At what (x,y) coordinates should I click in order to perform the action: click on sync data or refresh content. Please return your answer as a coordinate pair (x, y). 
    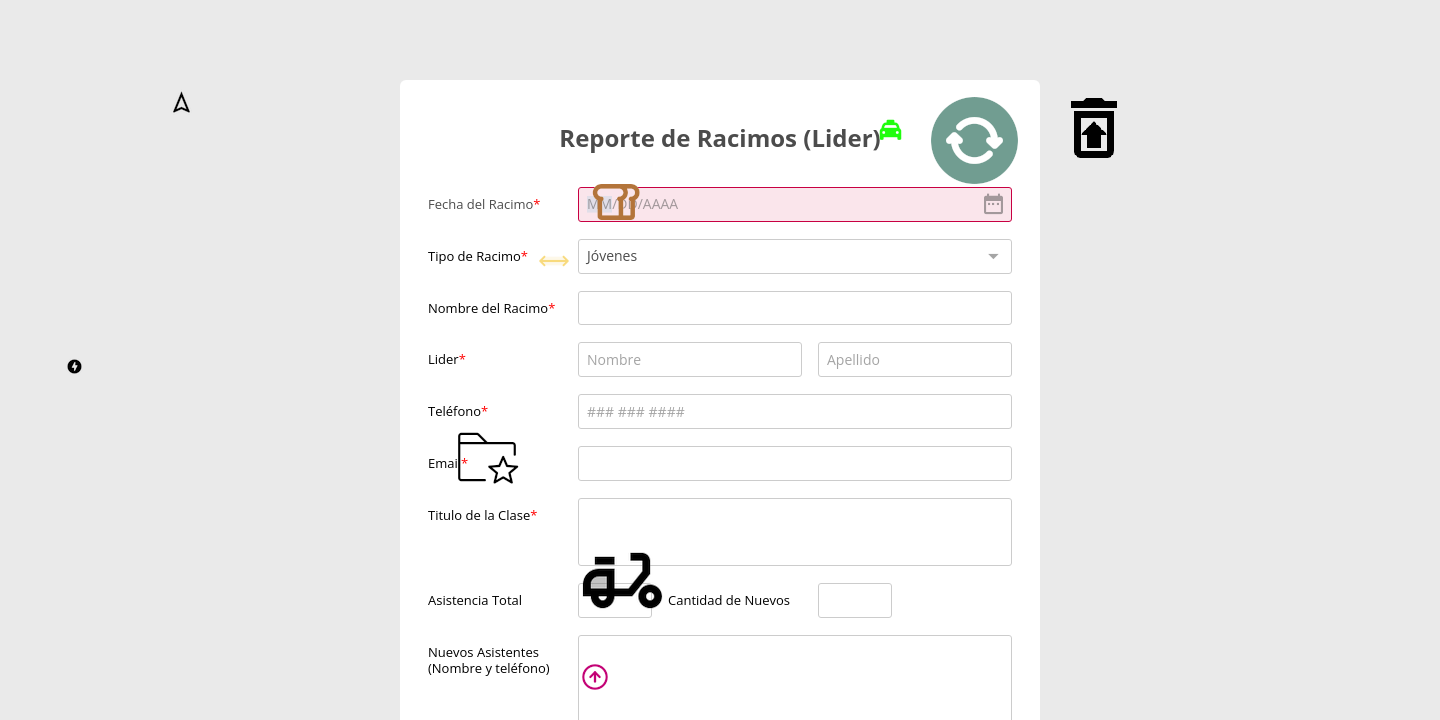
    Looking at the image, I should click on (974, 140).